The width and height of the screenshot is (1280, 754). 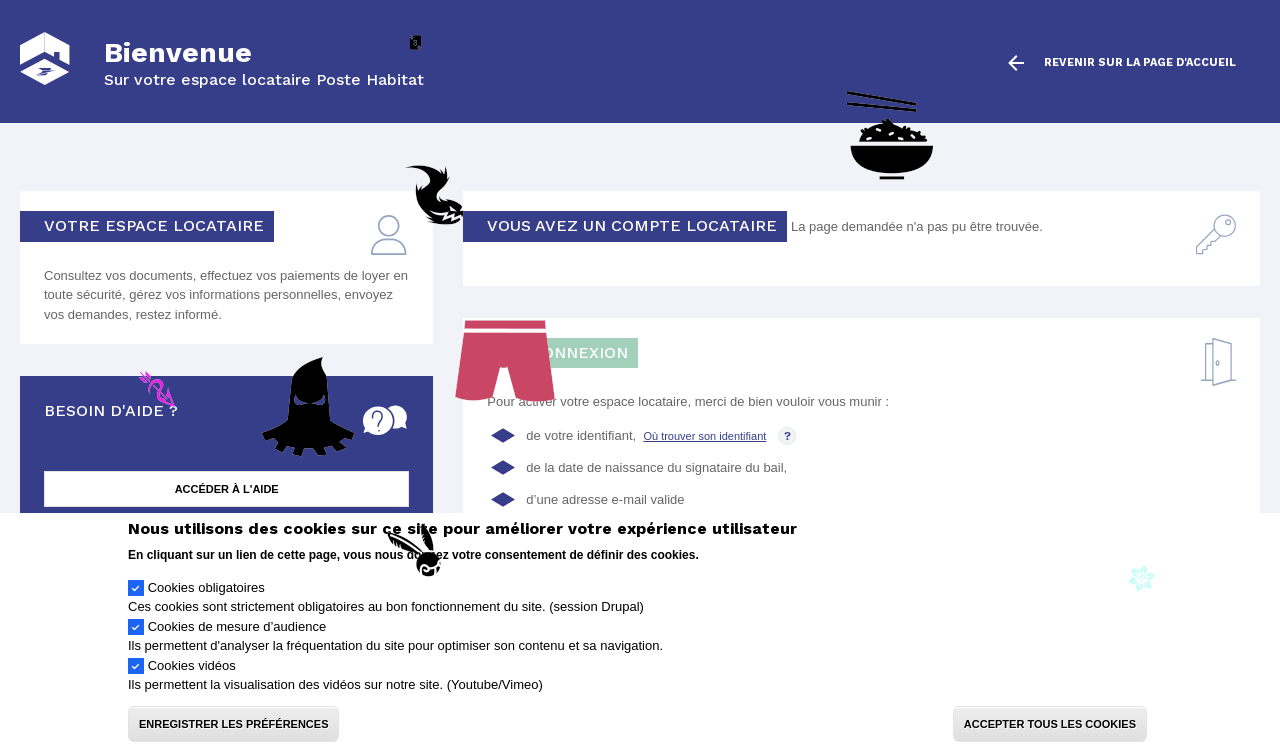 What do you see at coordinates (1141, 578) in the screenshot?
I see `decorative flower element for game UI` at bounding box center [1141, 578].